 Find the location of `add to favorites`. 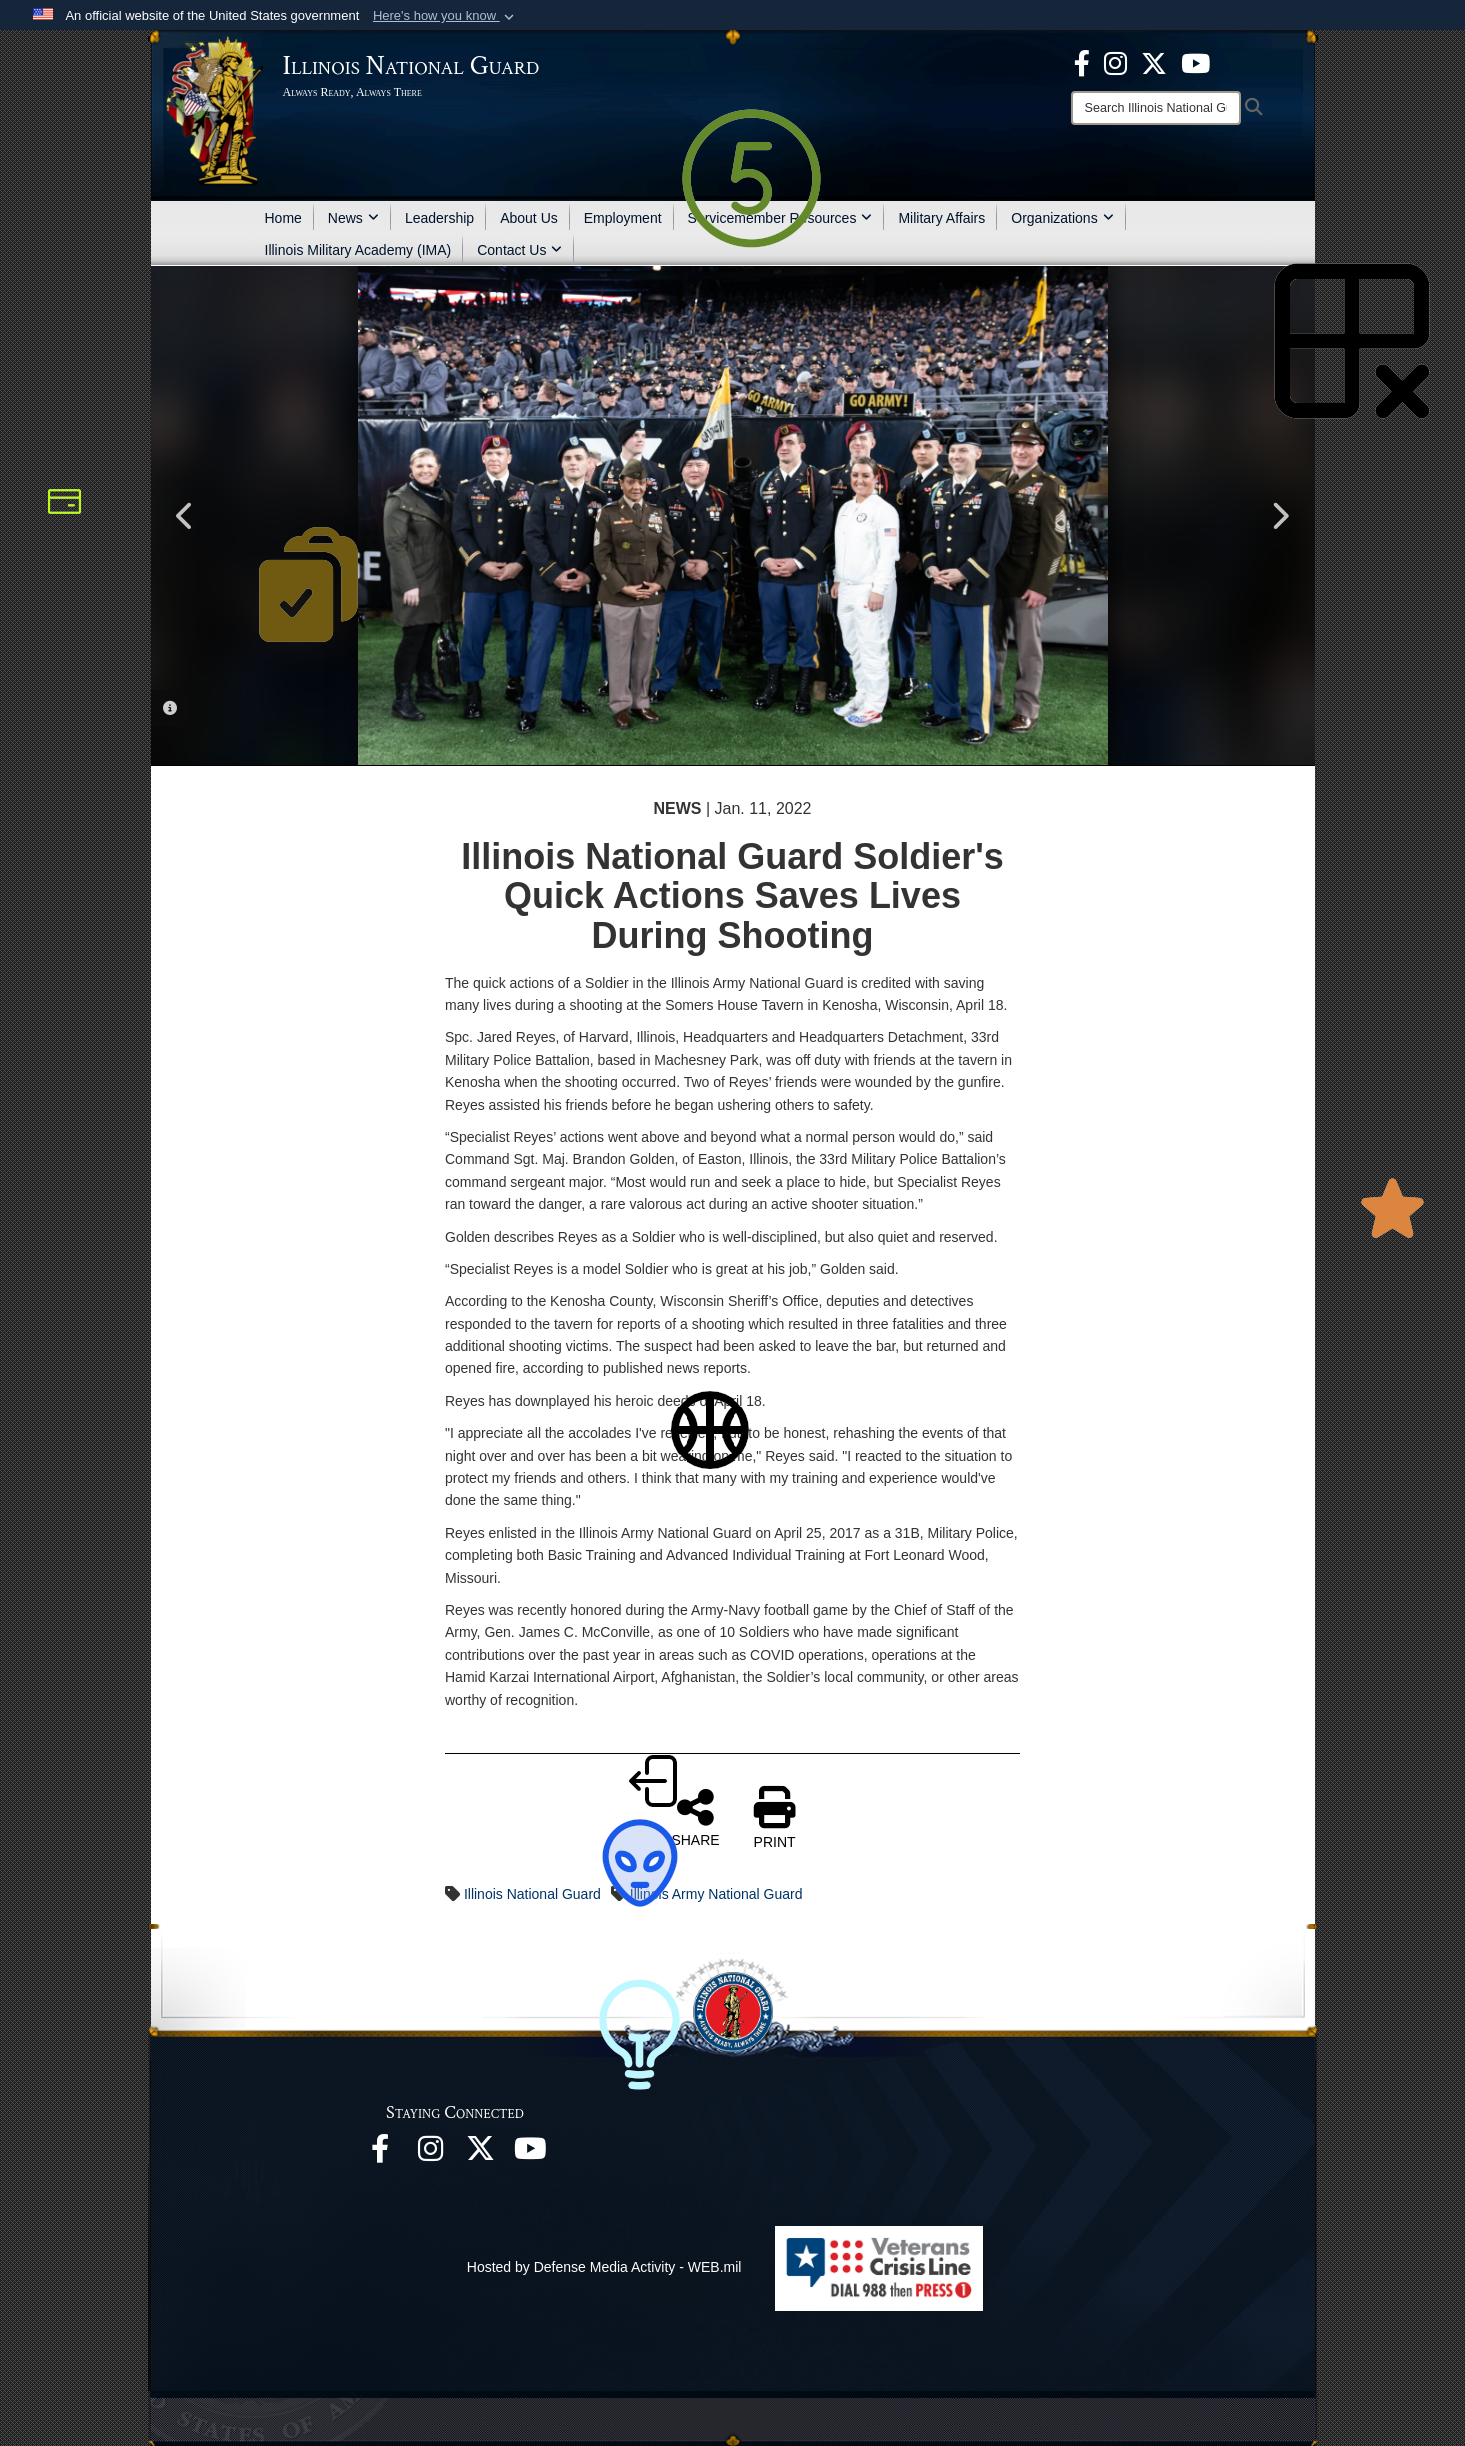

add to favorites is located at coordinates (1392, 1208).